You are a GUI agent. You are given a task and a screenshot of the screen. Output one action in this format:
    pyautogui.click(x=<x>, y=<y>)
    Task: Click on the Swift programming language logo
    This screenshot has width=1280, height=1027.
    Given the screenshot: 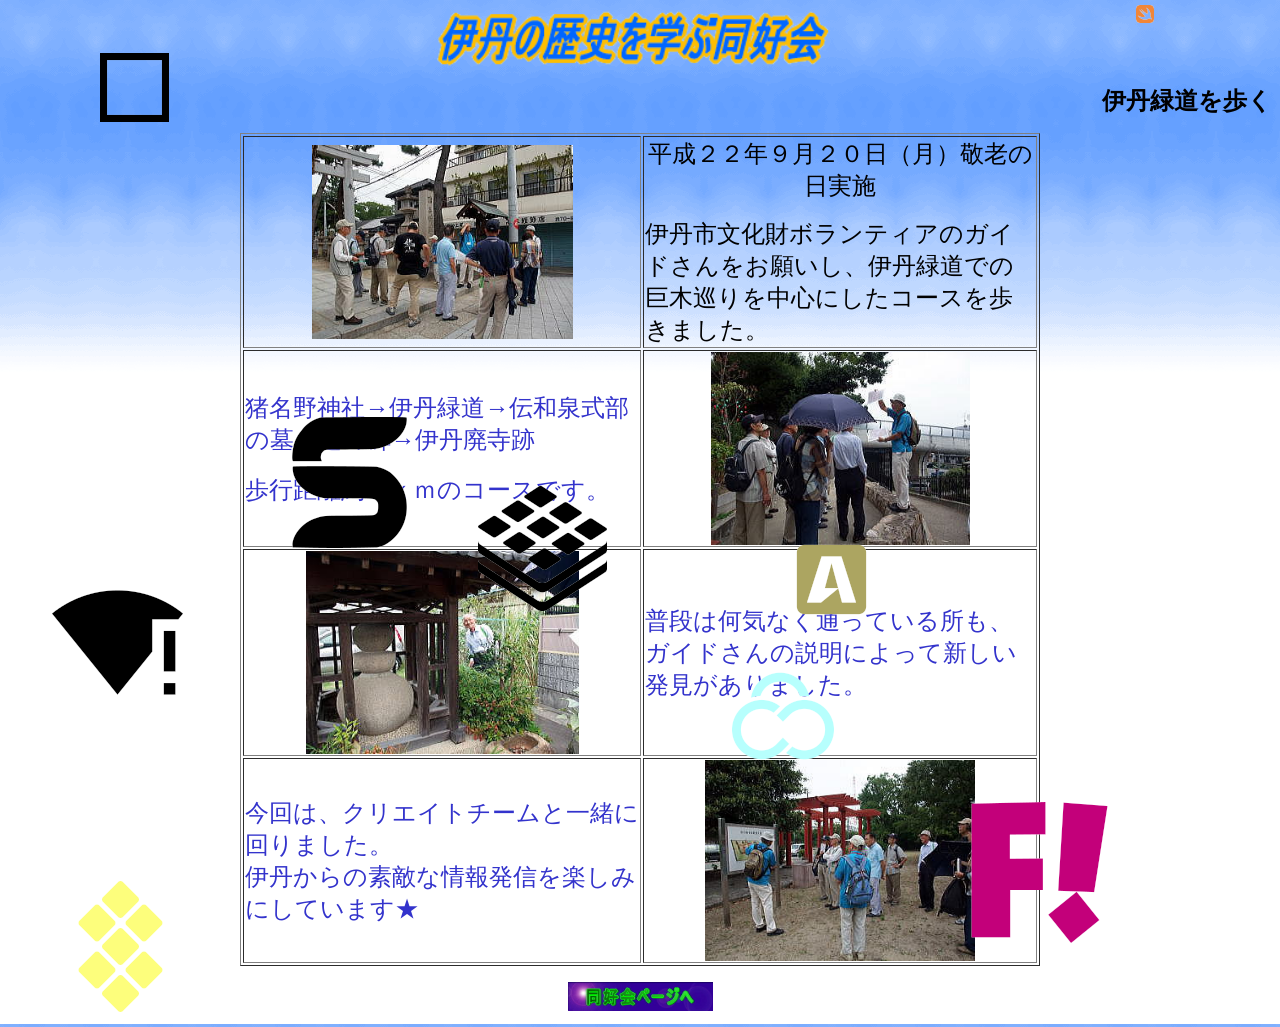 What is the action you would take?
    pyautogui.click(x=1145, y=14)
    